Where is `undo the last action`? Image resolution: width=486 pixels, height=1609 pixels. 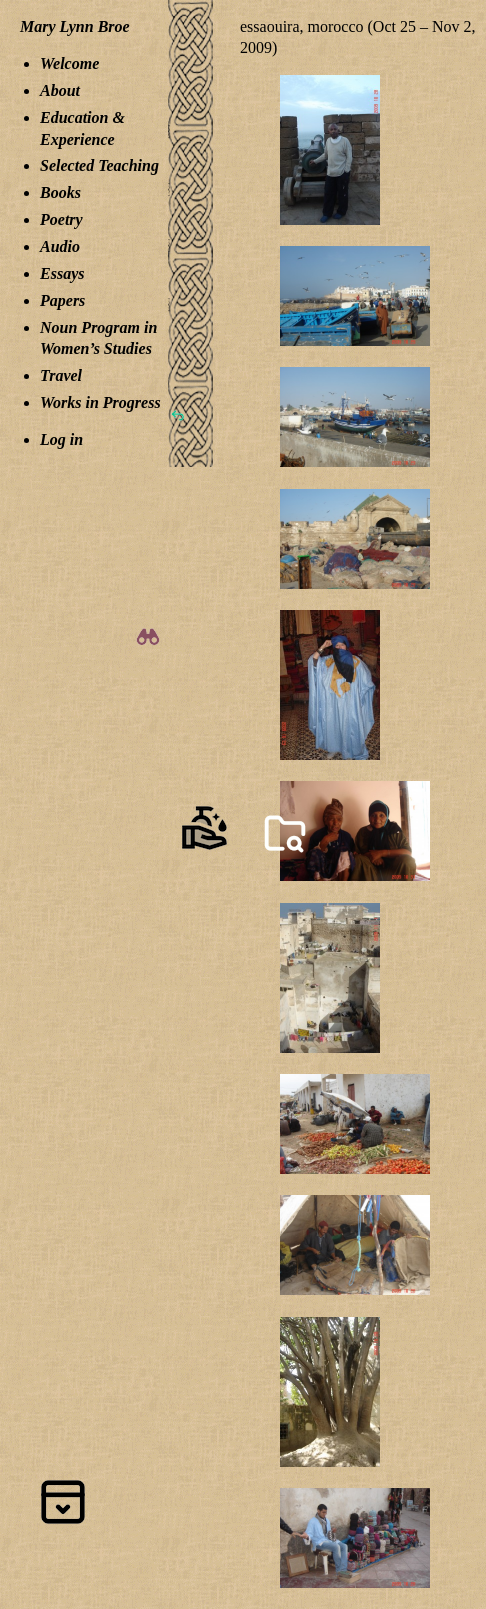 undo the last action is located at coordinates (177, 415).